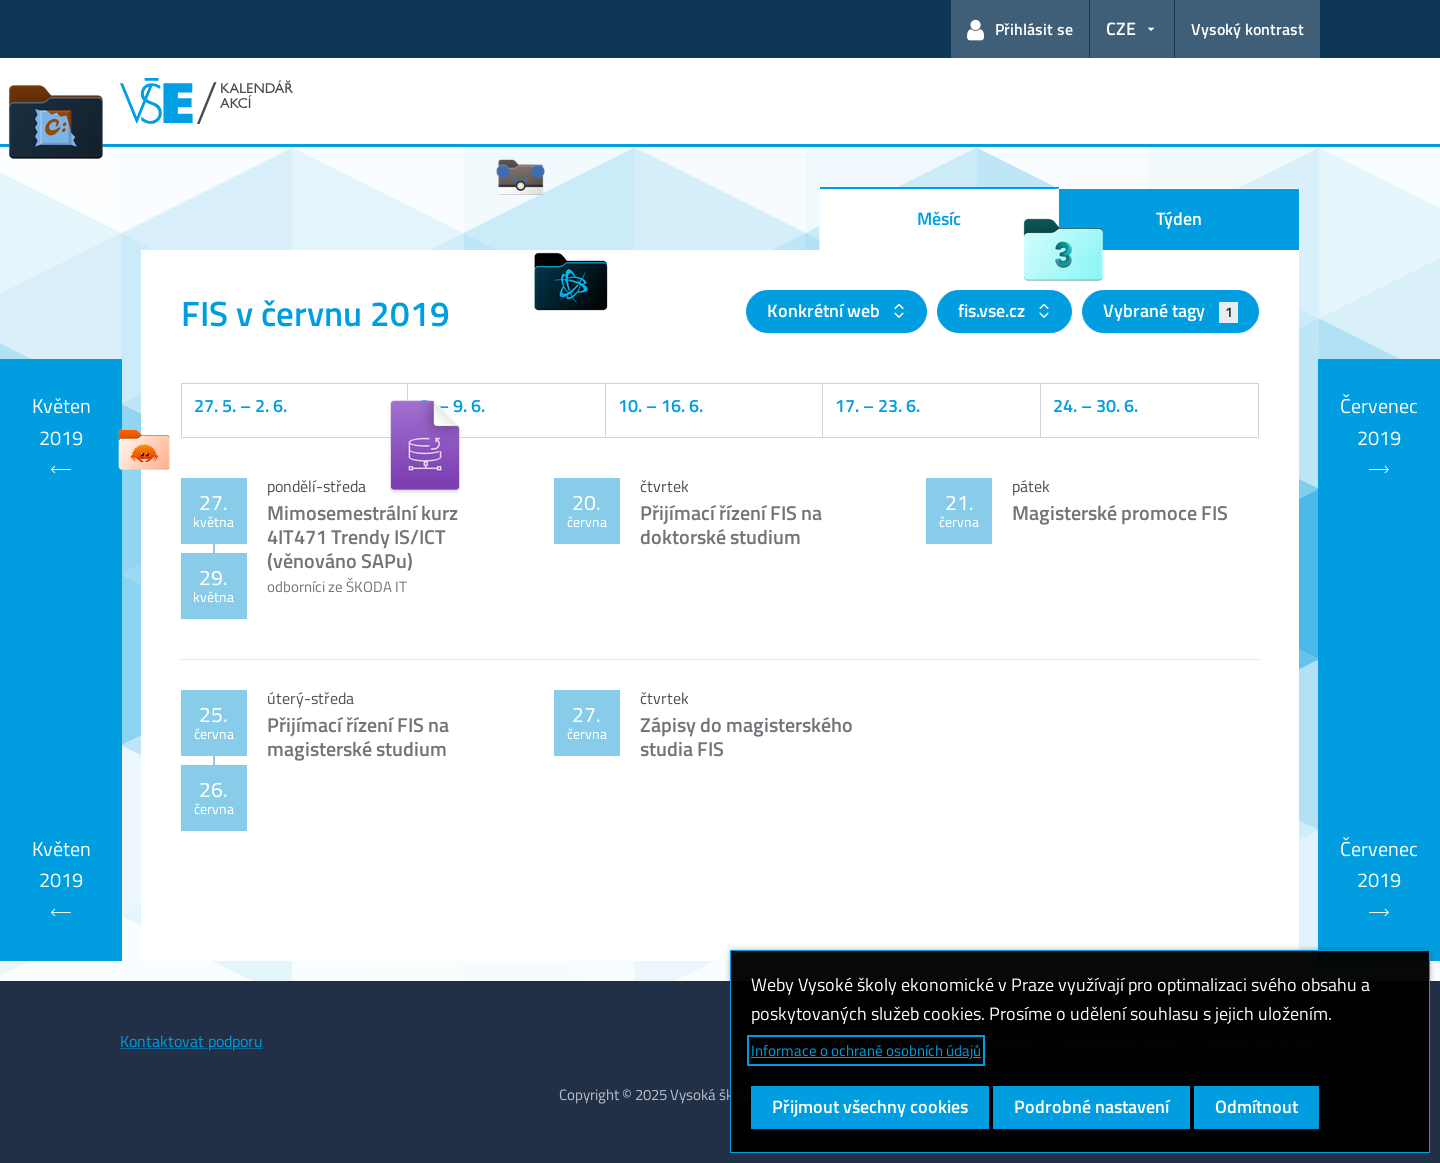 The height and width of the screenshot is (1163, 1440). What do you see at coordinates (570, 283) in the screenshot?
I see `open your Battle.net games folder` at bounding box center [570, 283].